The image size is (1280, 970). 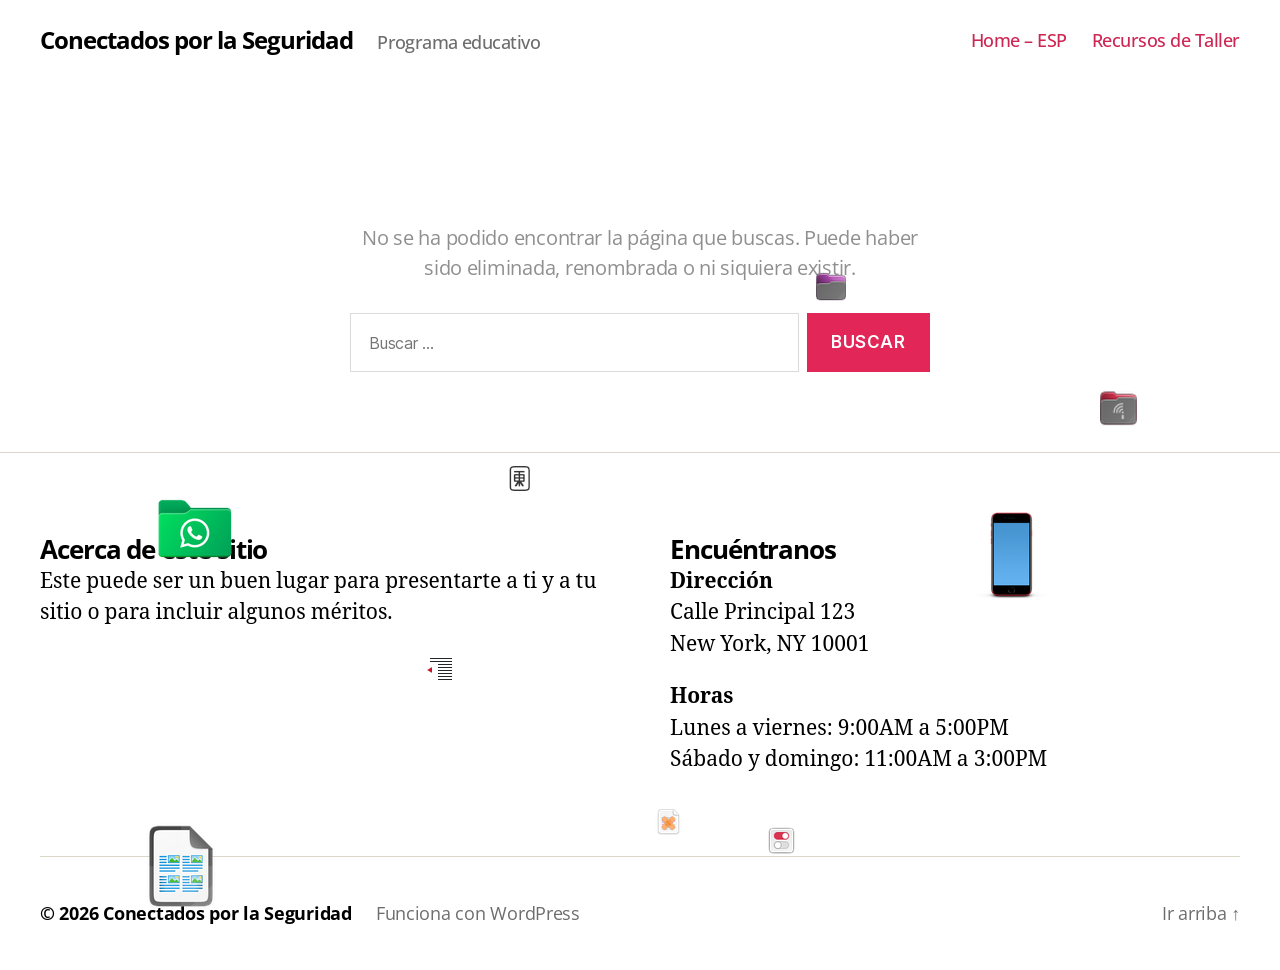 I want to click on open folder containing whatsapp files, so click(x=194, y=530).